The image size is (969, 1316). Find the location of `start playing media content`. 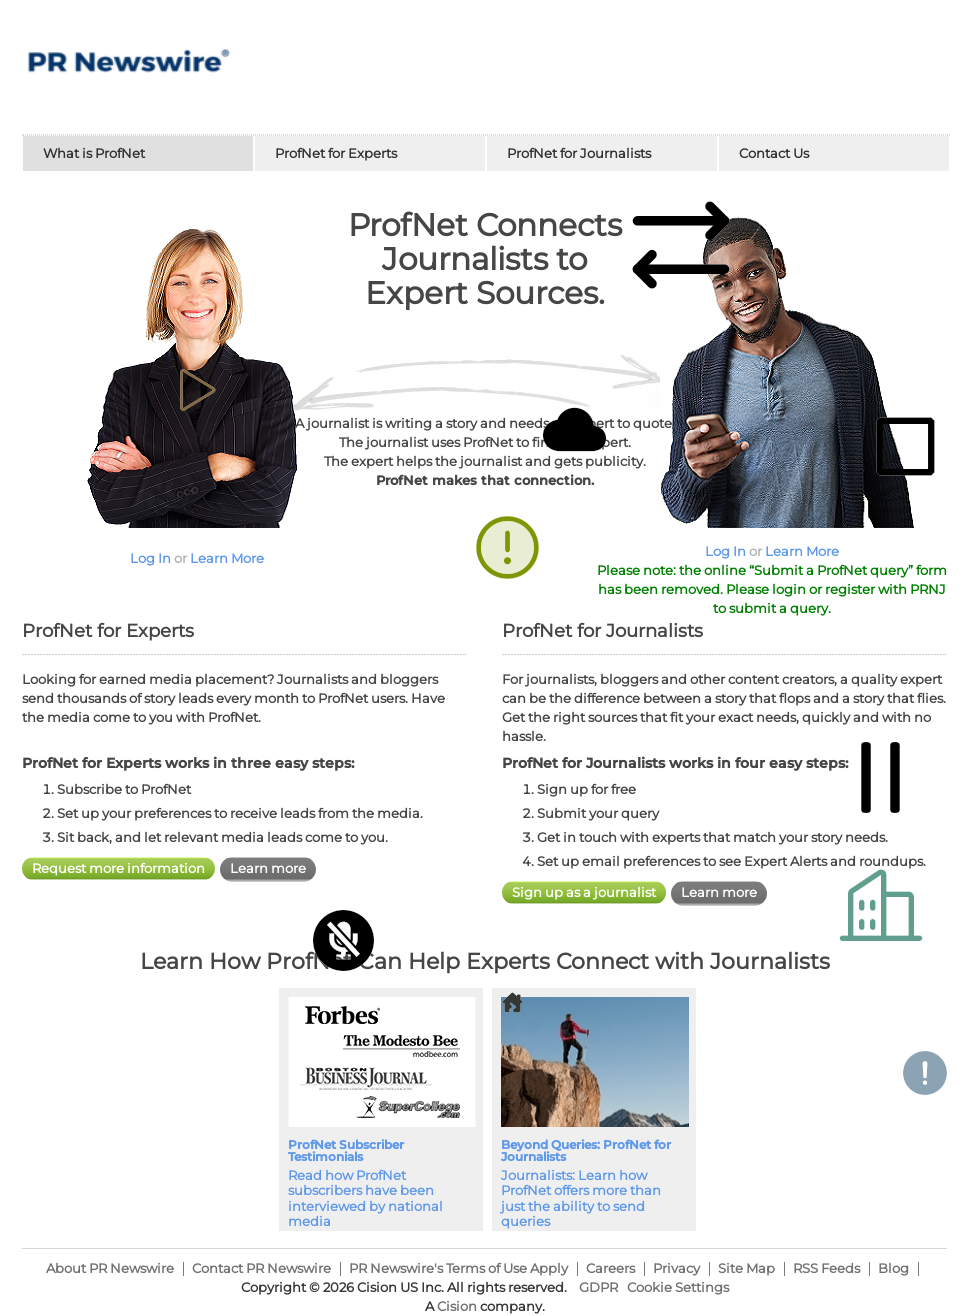

start playing media content is located at coordinates (193, 390).